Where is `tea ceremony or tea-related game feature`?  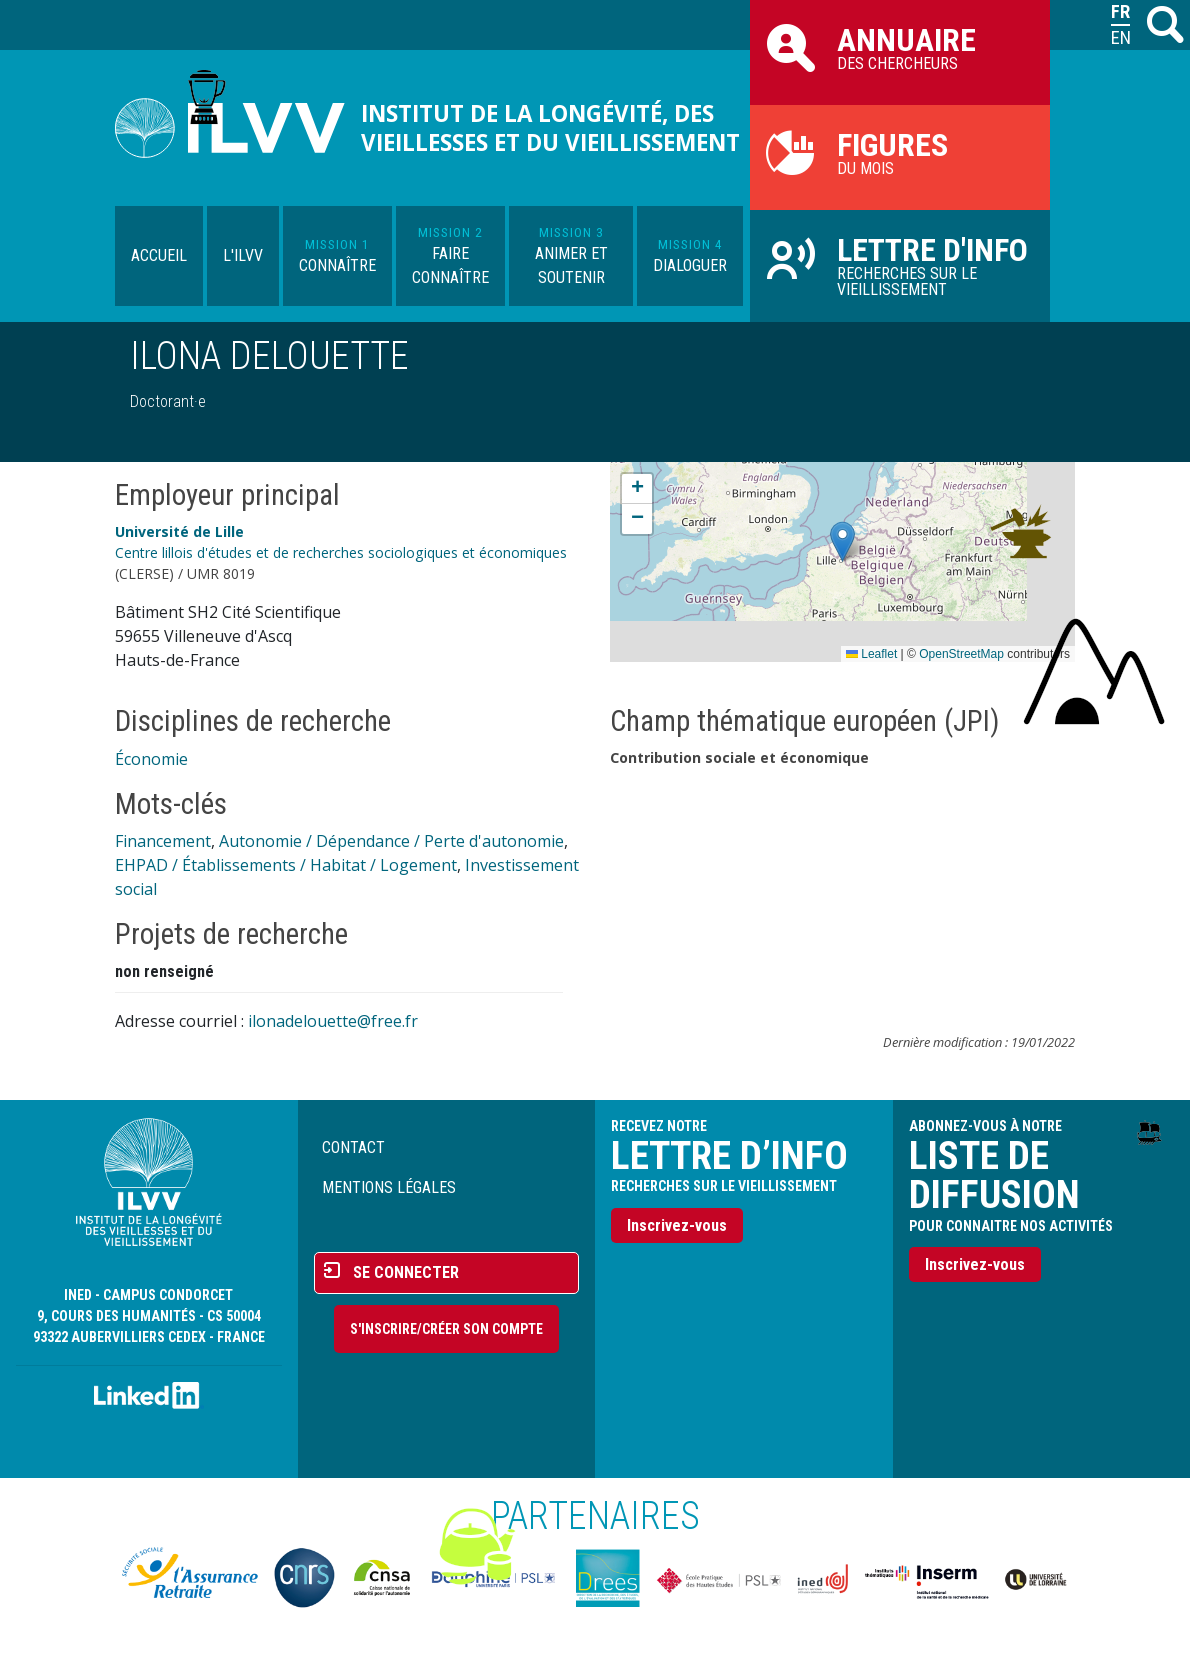
tea ceremony or tea-related game feature is located at coordinates (477, 1546).